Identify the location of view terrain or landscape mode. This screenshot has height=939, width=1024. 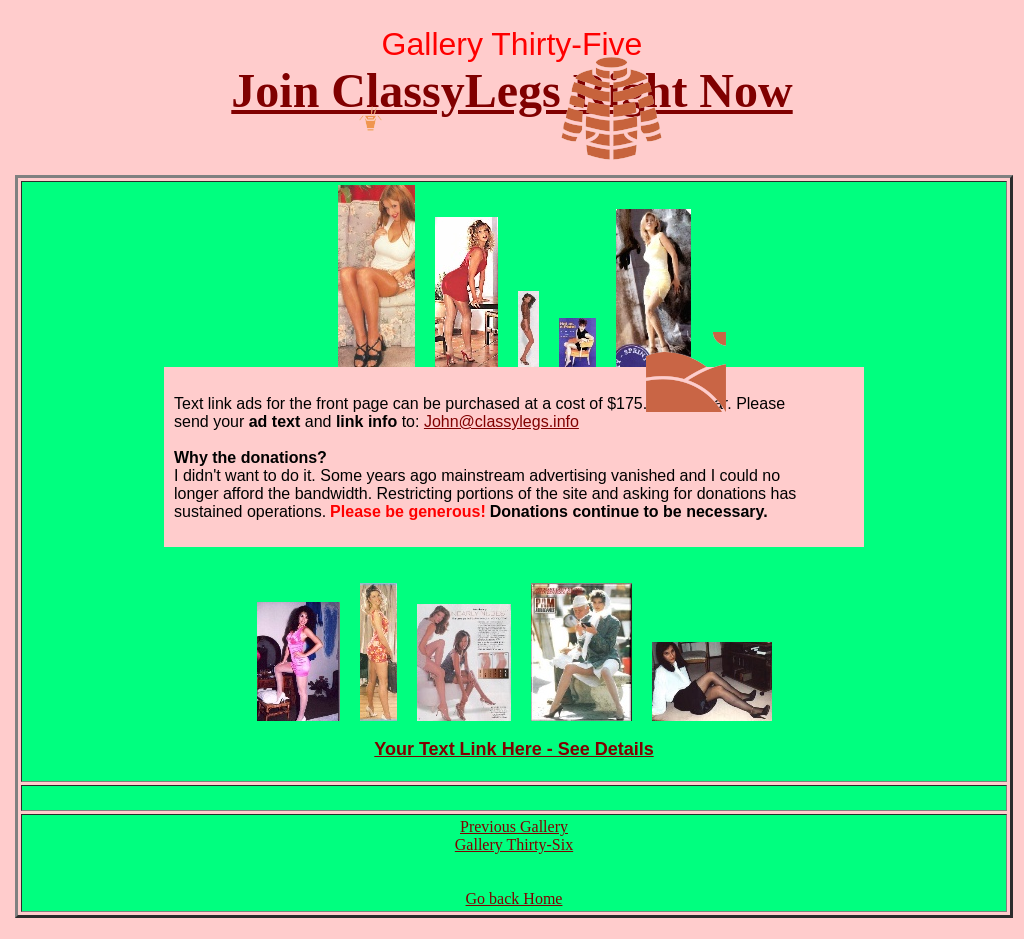
(686, 372).